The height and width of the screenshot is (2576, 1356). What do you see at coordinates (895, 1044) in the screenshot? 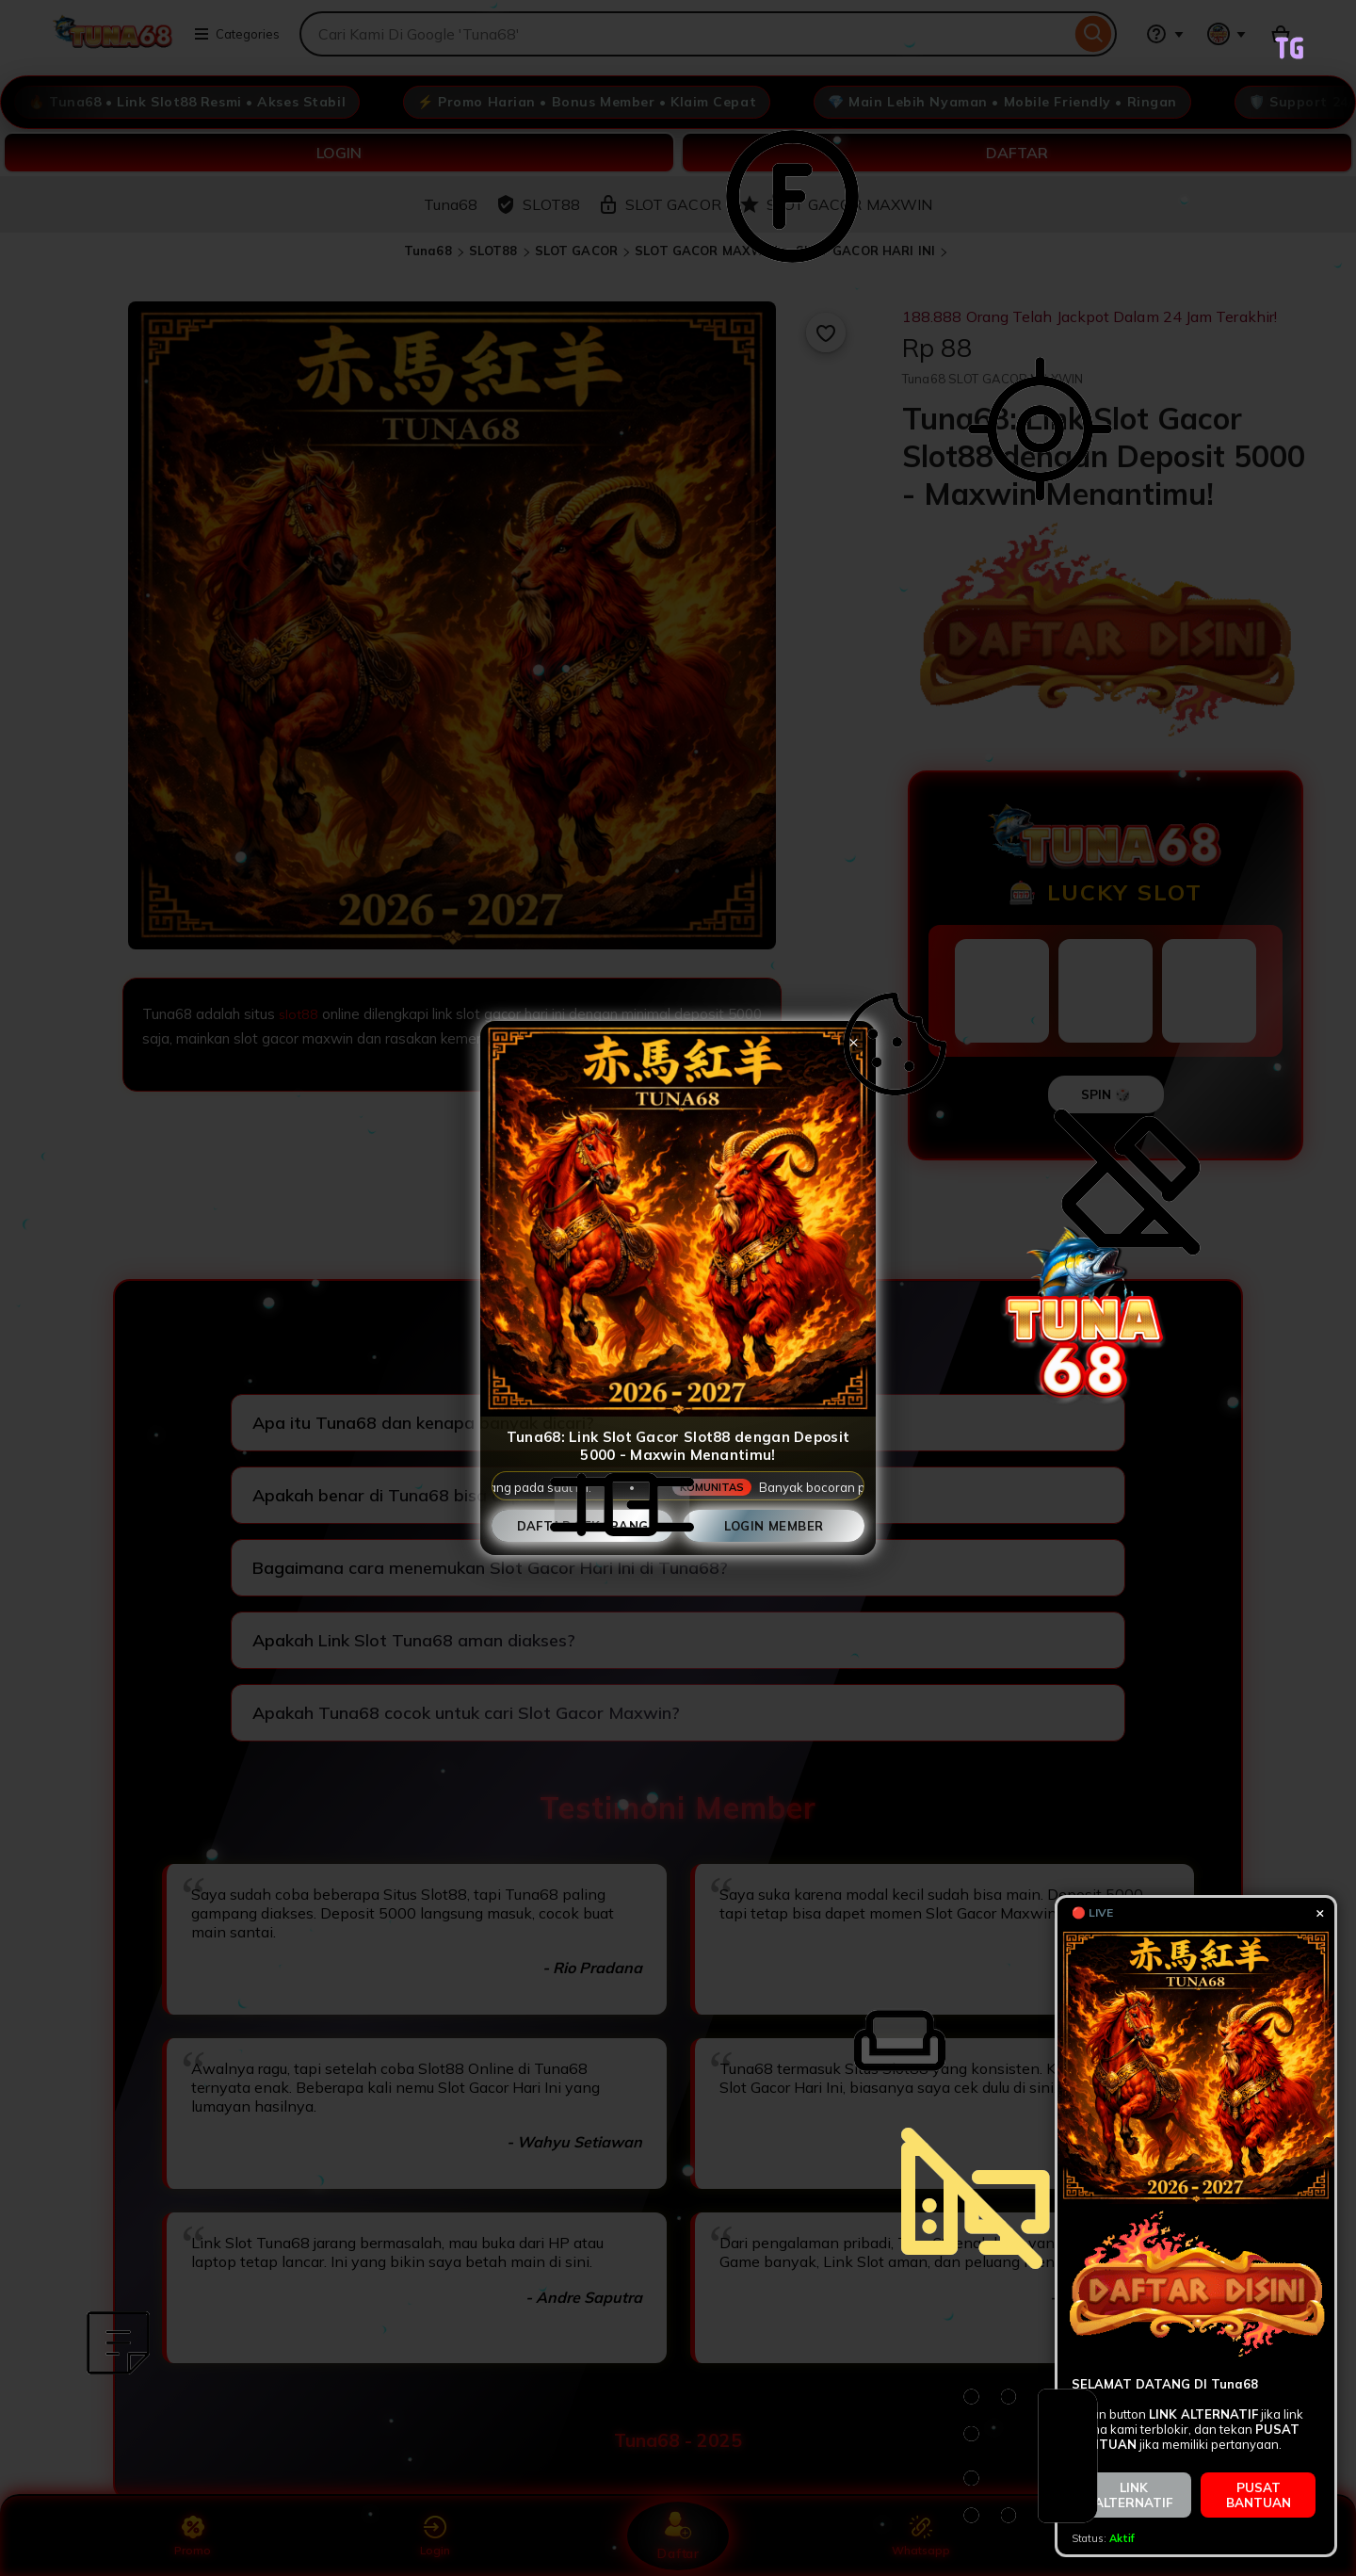
I see `manage cookie preferences and privacy settings` at bounding box center [895, 1044].